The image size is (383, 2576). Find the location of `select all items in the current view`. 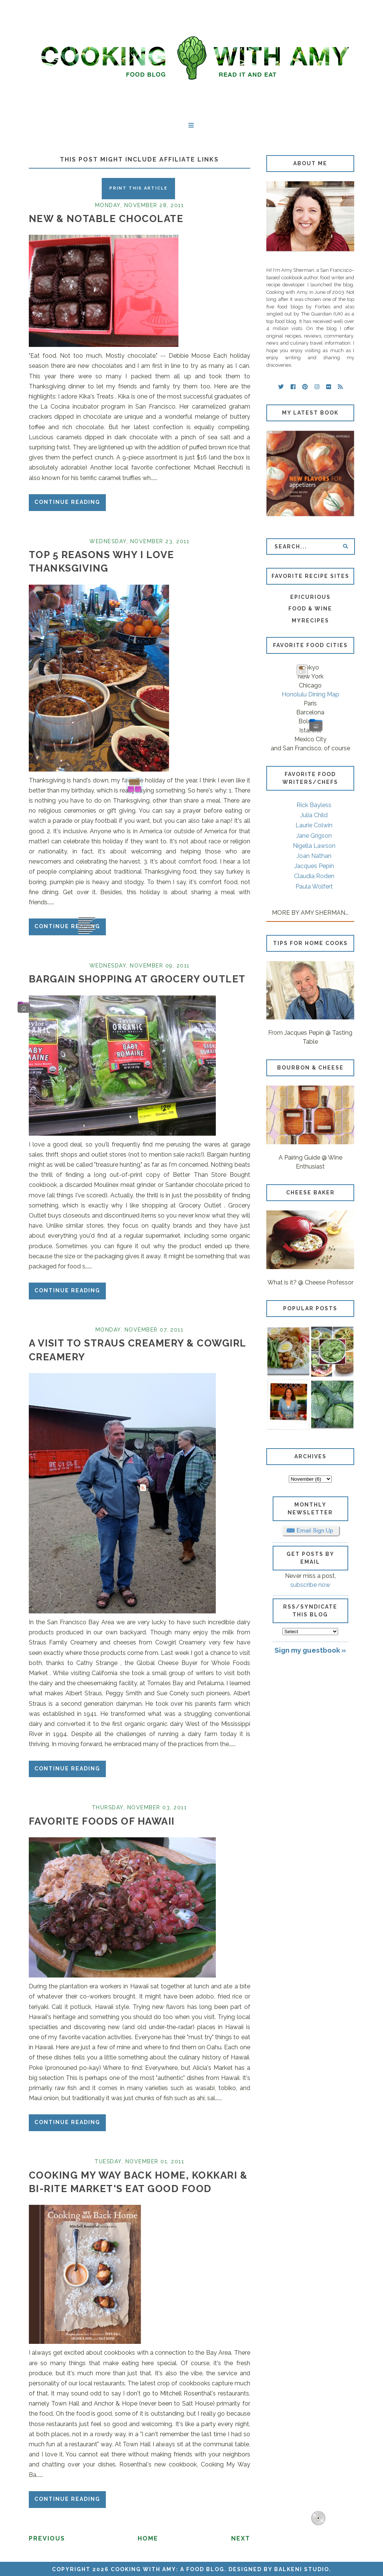

select all items in the current view is located at coordinates (134, 785).